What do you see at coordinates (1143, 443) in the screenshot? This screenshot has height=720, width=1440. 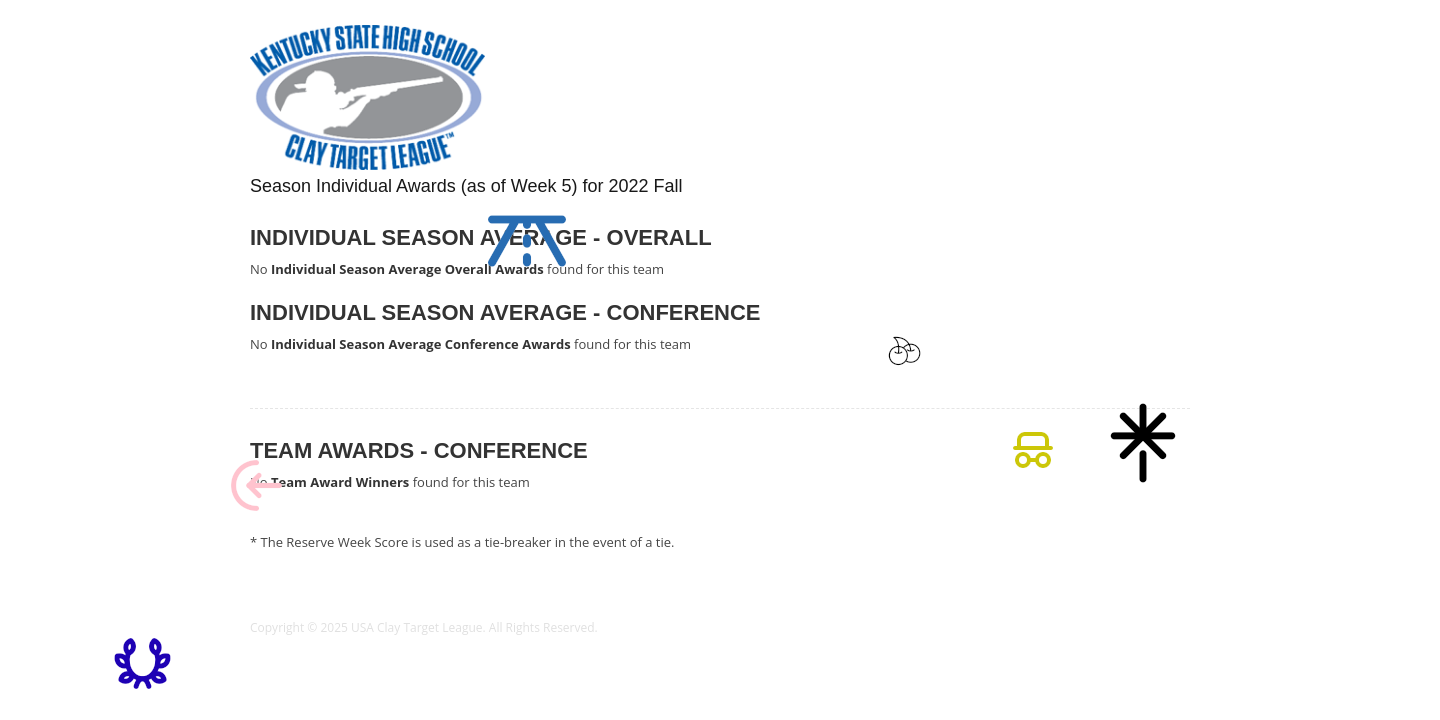 I see `link to linktree profile` at bounding box center [1143, 443].